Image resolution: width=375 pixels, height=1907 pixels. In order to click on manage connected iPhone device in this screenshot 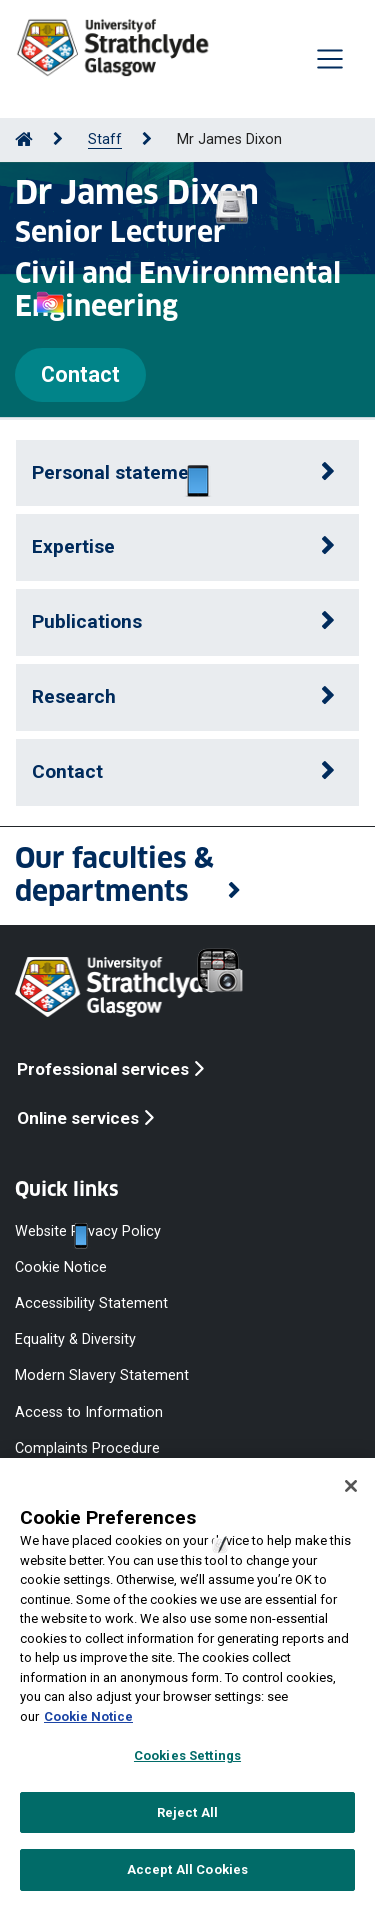, I will do `click(81, 1236)`.